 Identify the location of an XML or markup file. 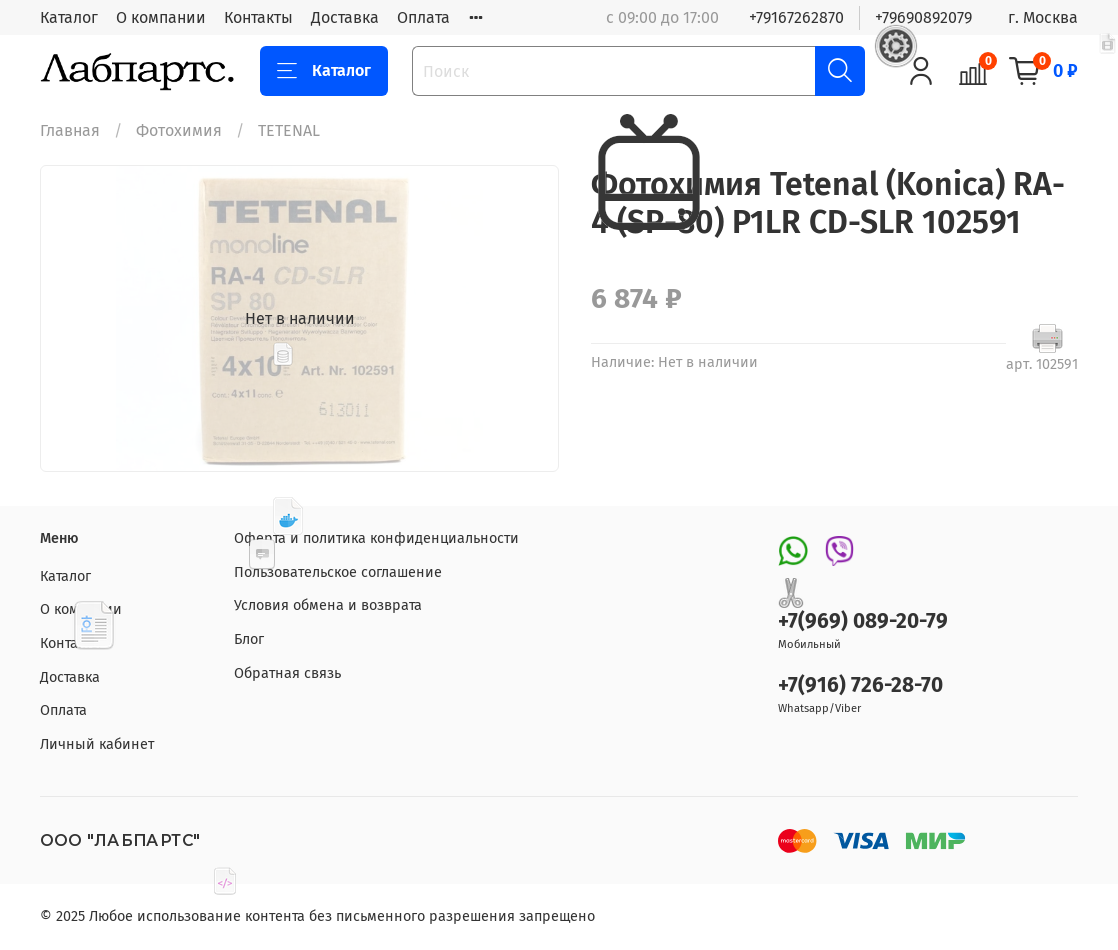
(225, 881).